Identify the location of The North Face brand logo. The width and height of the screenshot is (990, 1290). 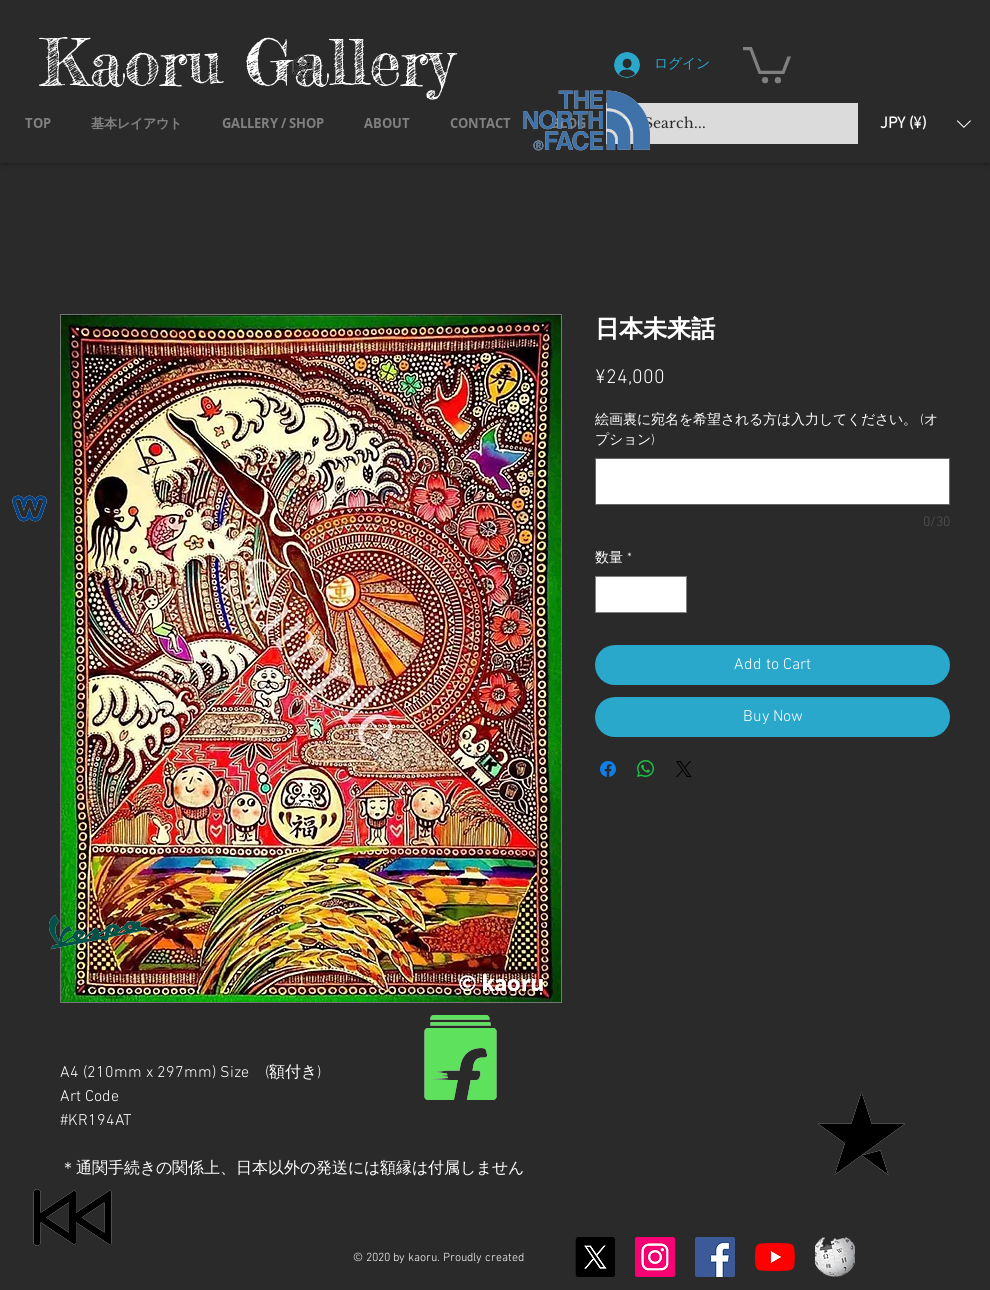
(586, 120).